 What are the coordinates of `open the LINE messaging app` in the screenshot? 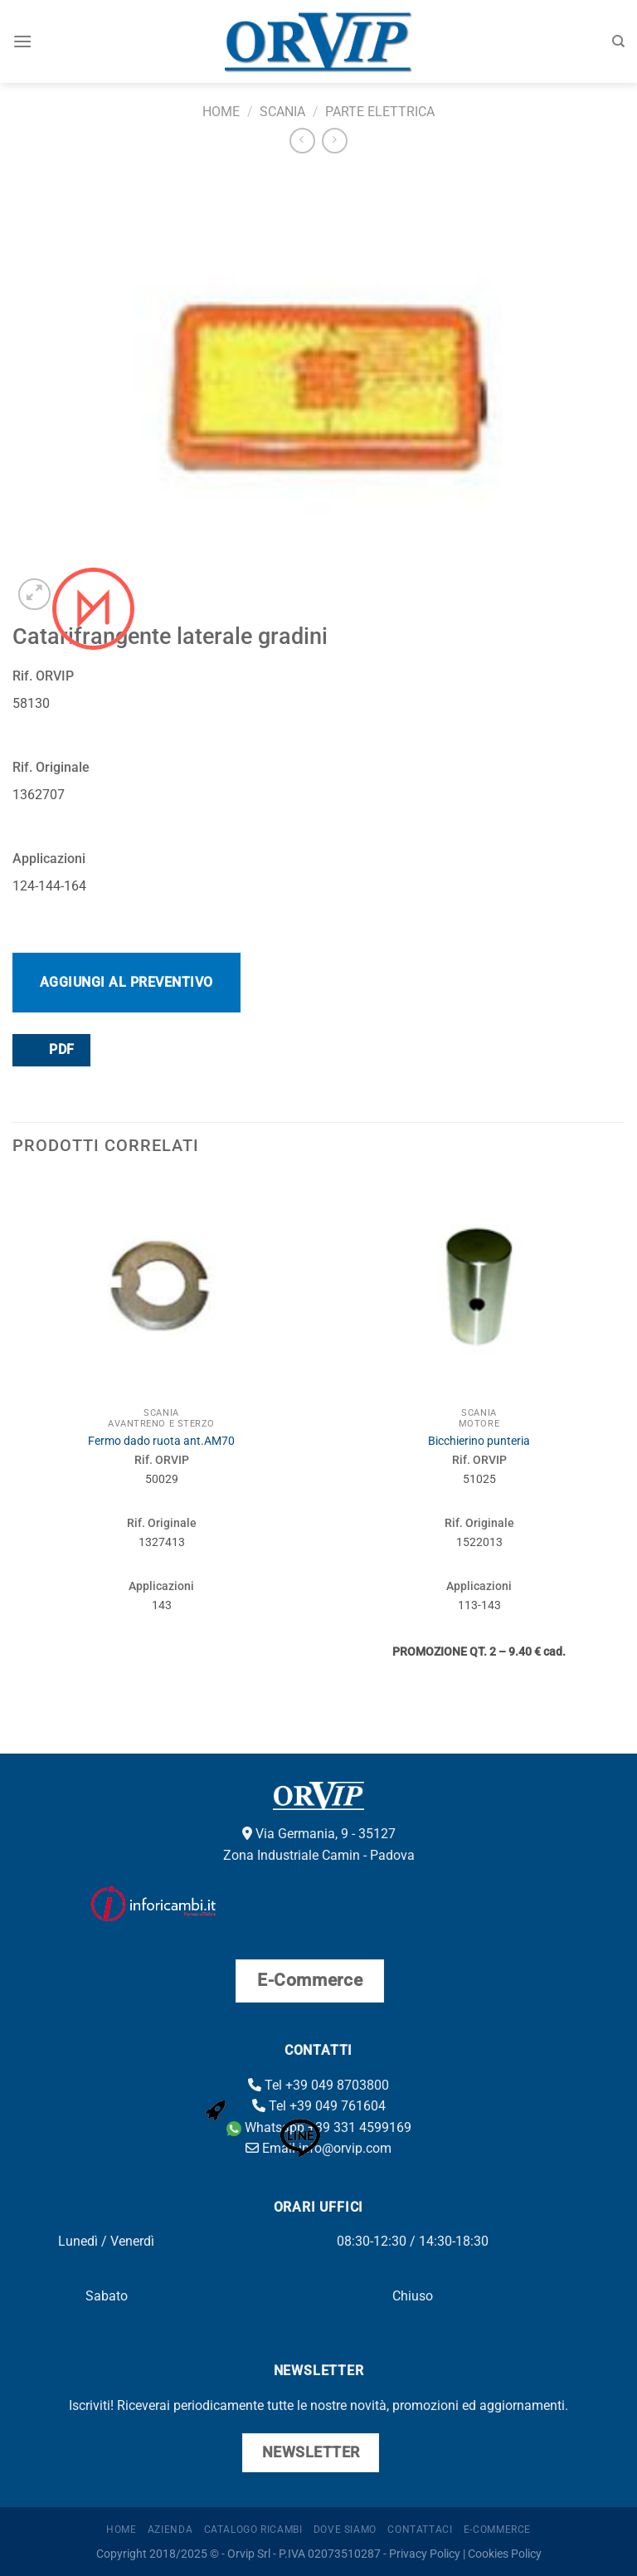 It's located at (300, 2138).